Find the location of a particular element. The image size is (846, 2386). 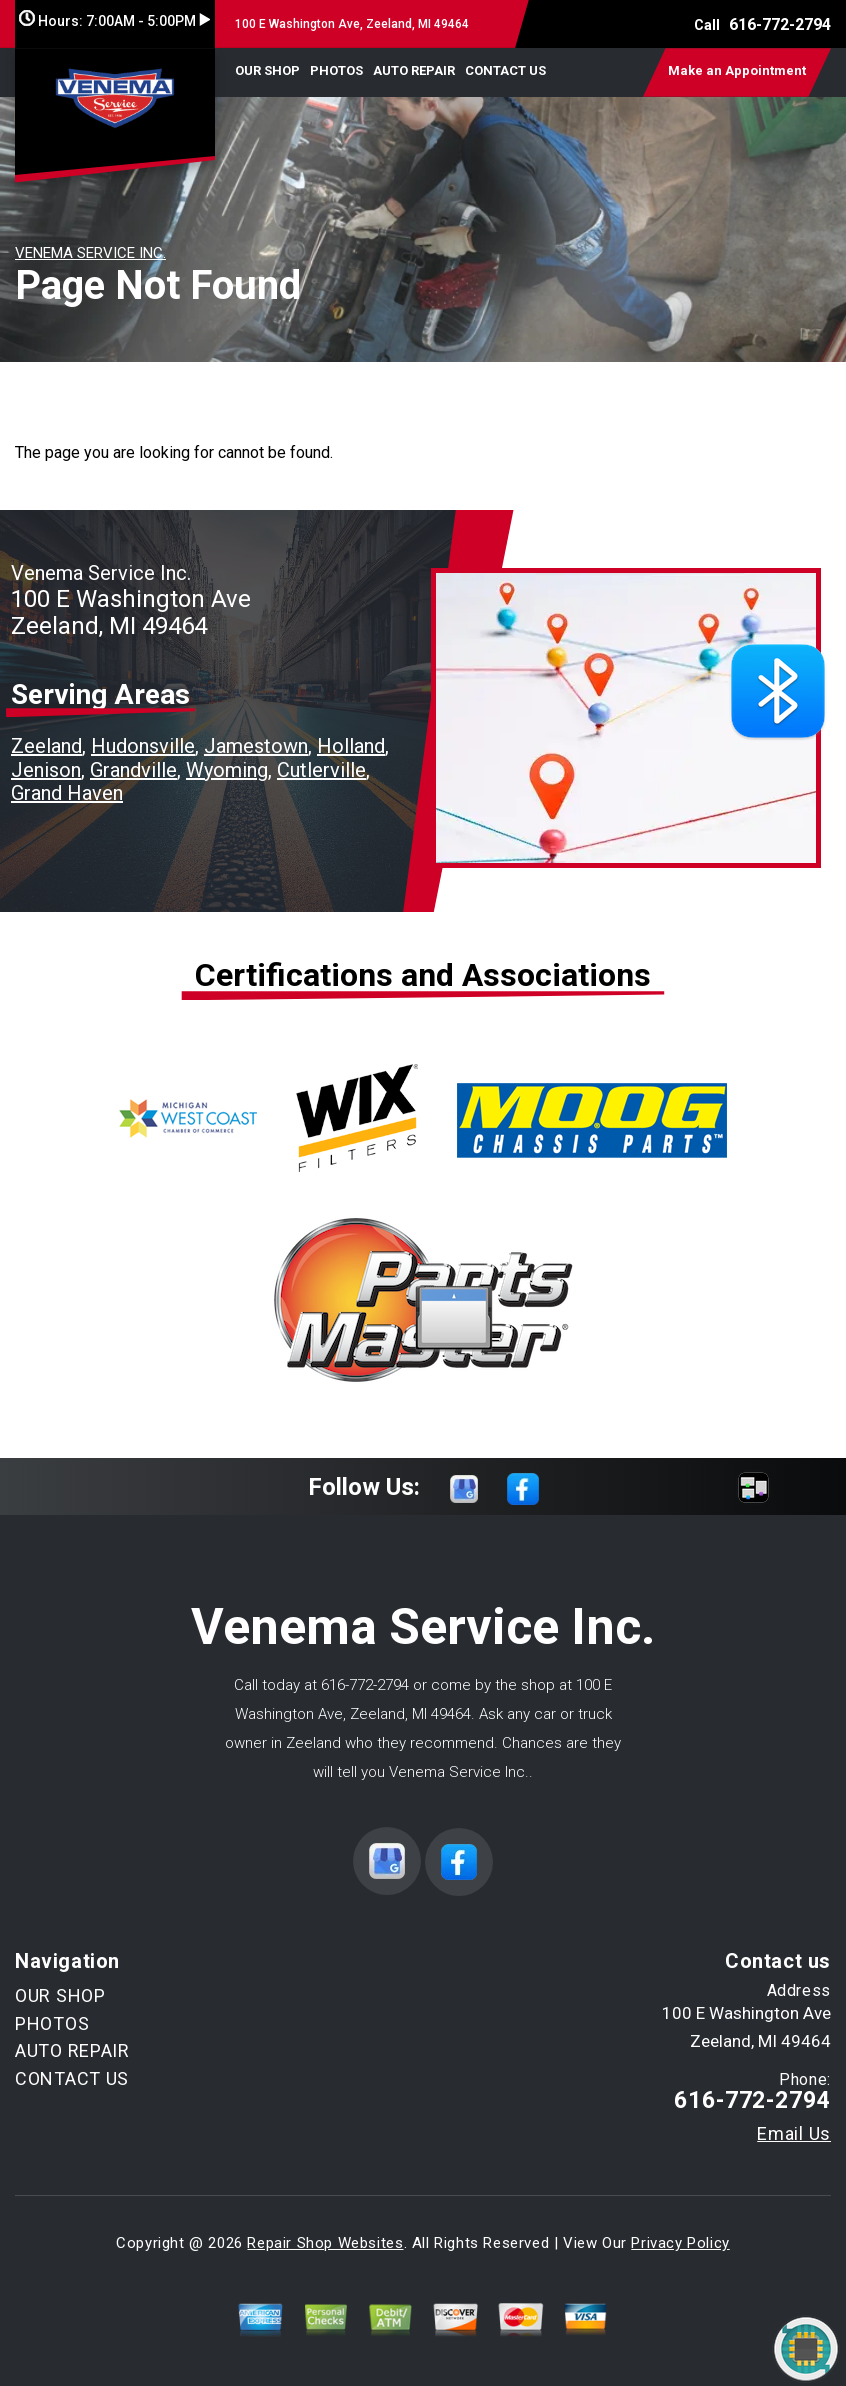

compactflash memory card storage device is located at coordinates (453, 1316).